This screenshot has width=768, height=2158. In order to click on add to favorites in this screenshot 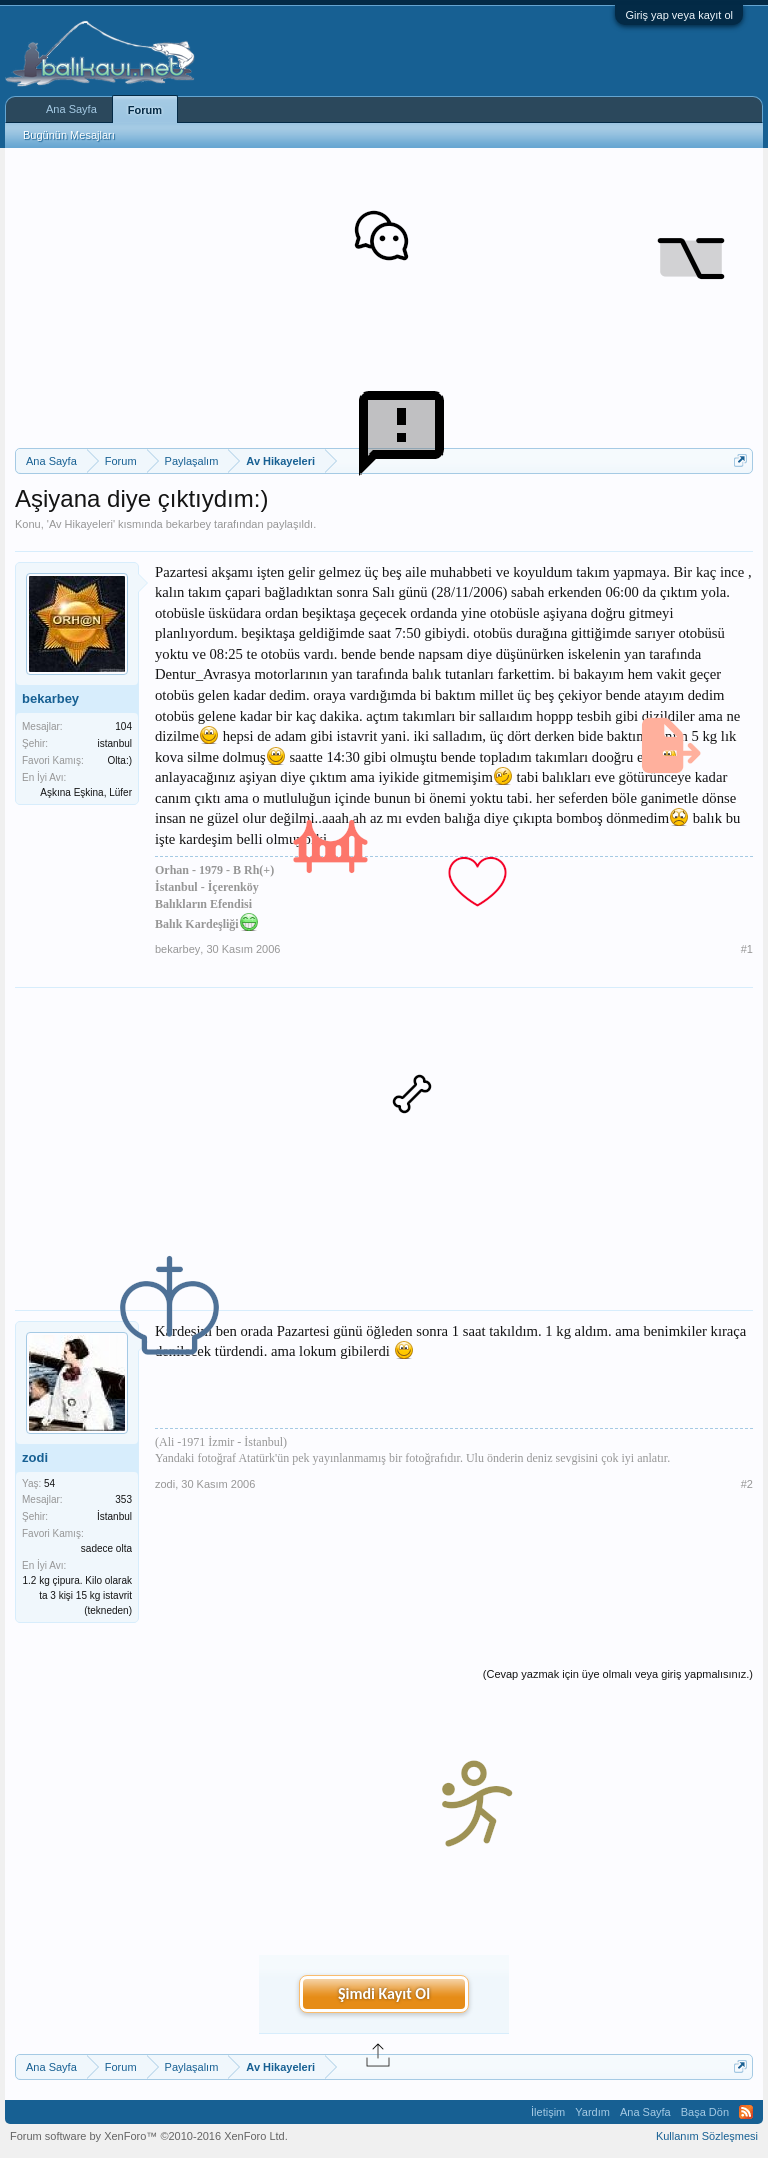, I will do `click(477, 879)`.